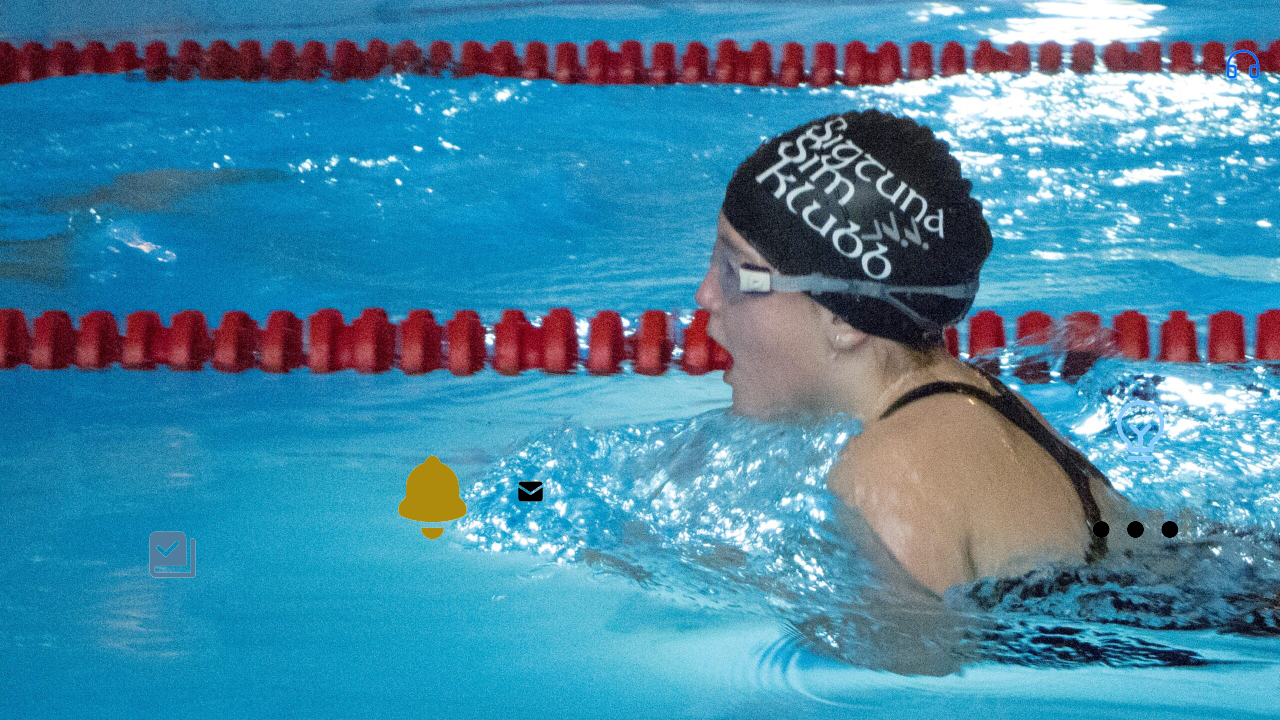 The height and width of the screenshot is (720, 1280). What do you see at coordinates (172, 554) in the screenshot?
I see `view server rules channel` at bounding box center [172, 554].